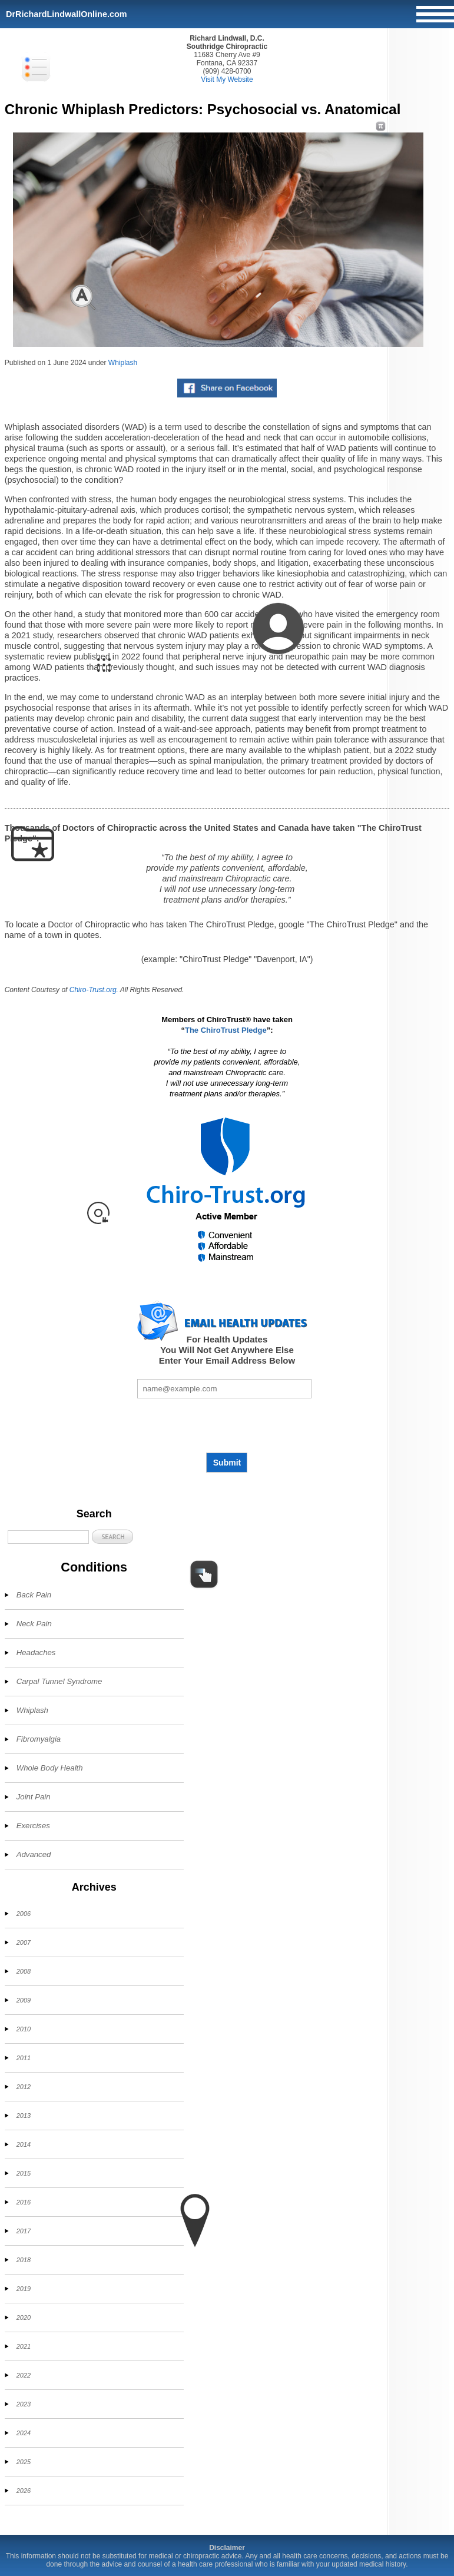  I want to click on open maps application, so click(195, 2219).